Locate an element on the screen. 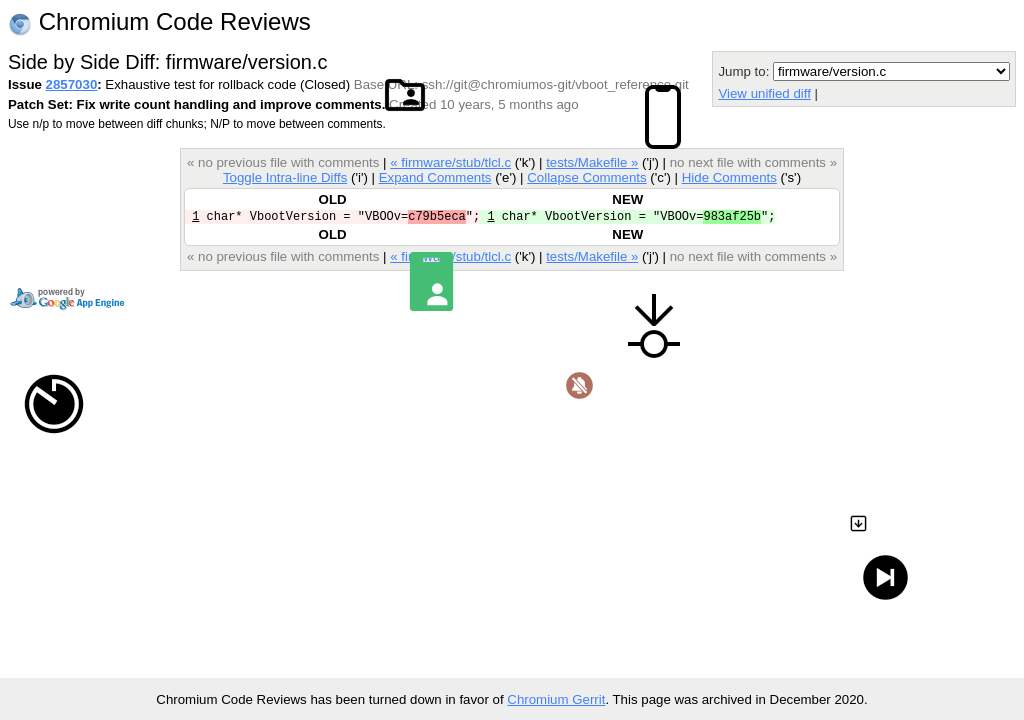 This screenshot has height=720, width=1024. switch to mobile view is located at coordinates (663, 117).